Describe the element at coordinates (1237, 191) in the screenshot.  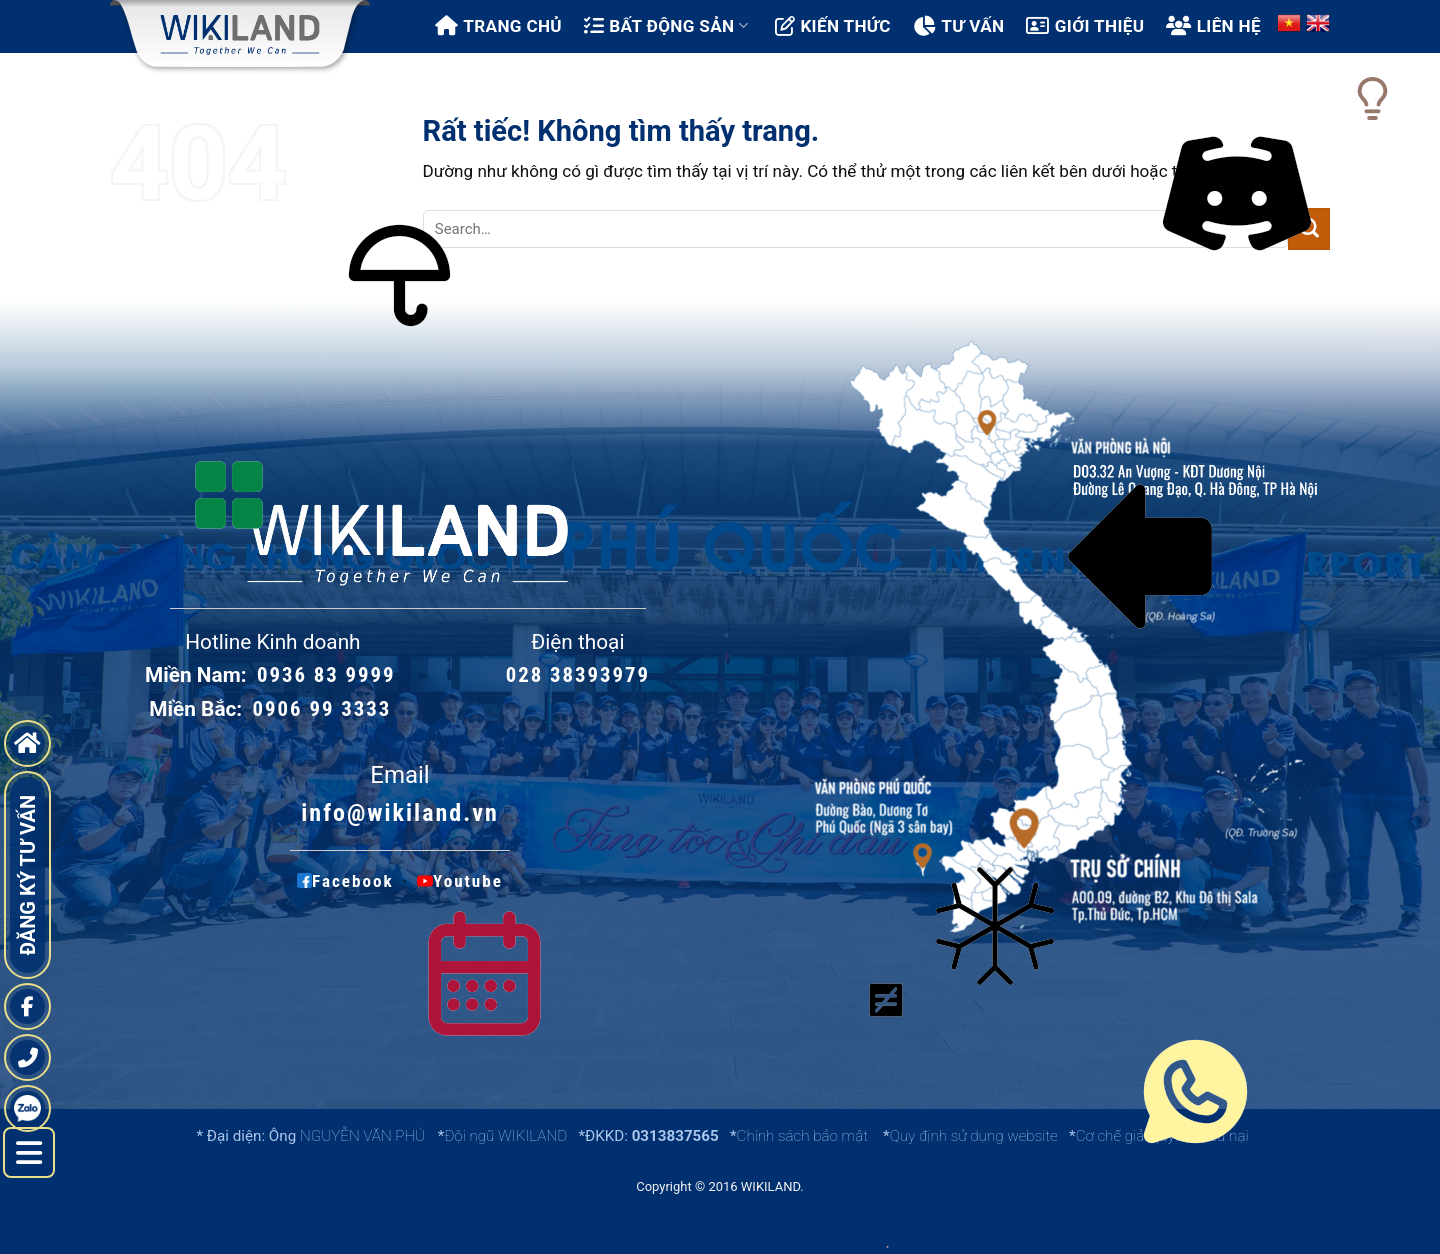
I see `open Discord app` at that location.